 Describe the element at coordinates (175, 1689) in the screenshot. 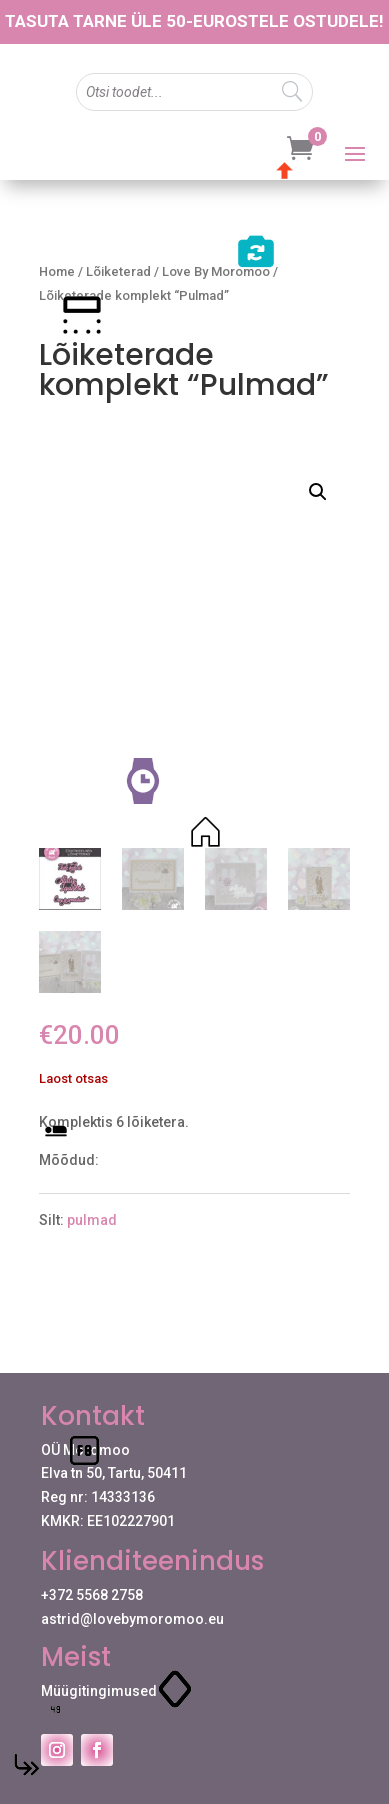

I see `add or edit a keyframe in animation timeline` at that location.